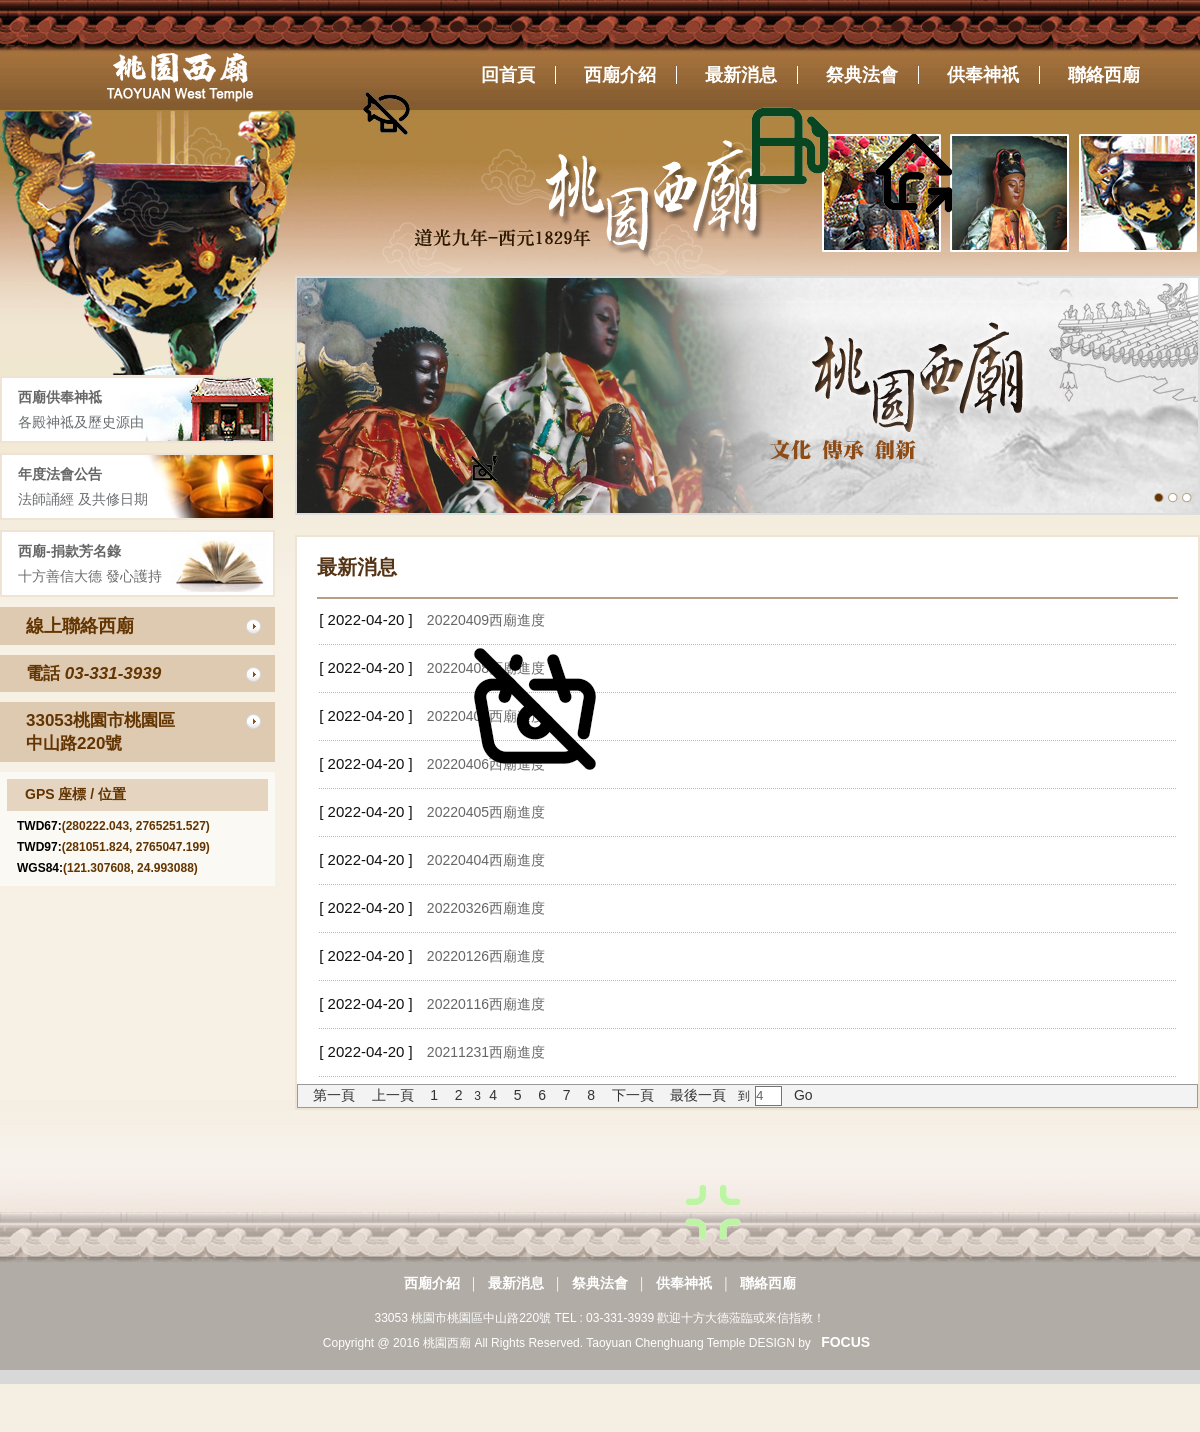 This screenshot has width=1200, height=1432. What do you see at coordinates (790, 146) in the screenshot?
I see `find nearby gas stations` at bounding box center [790, 146].